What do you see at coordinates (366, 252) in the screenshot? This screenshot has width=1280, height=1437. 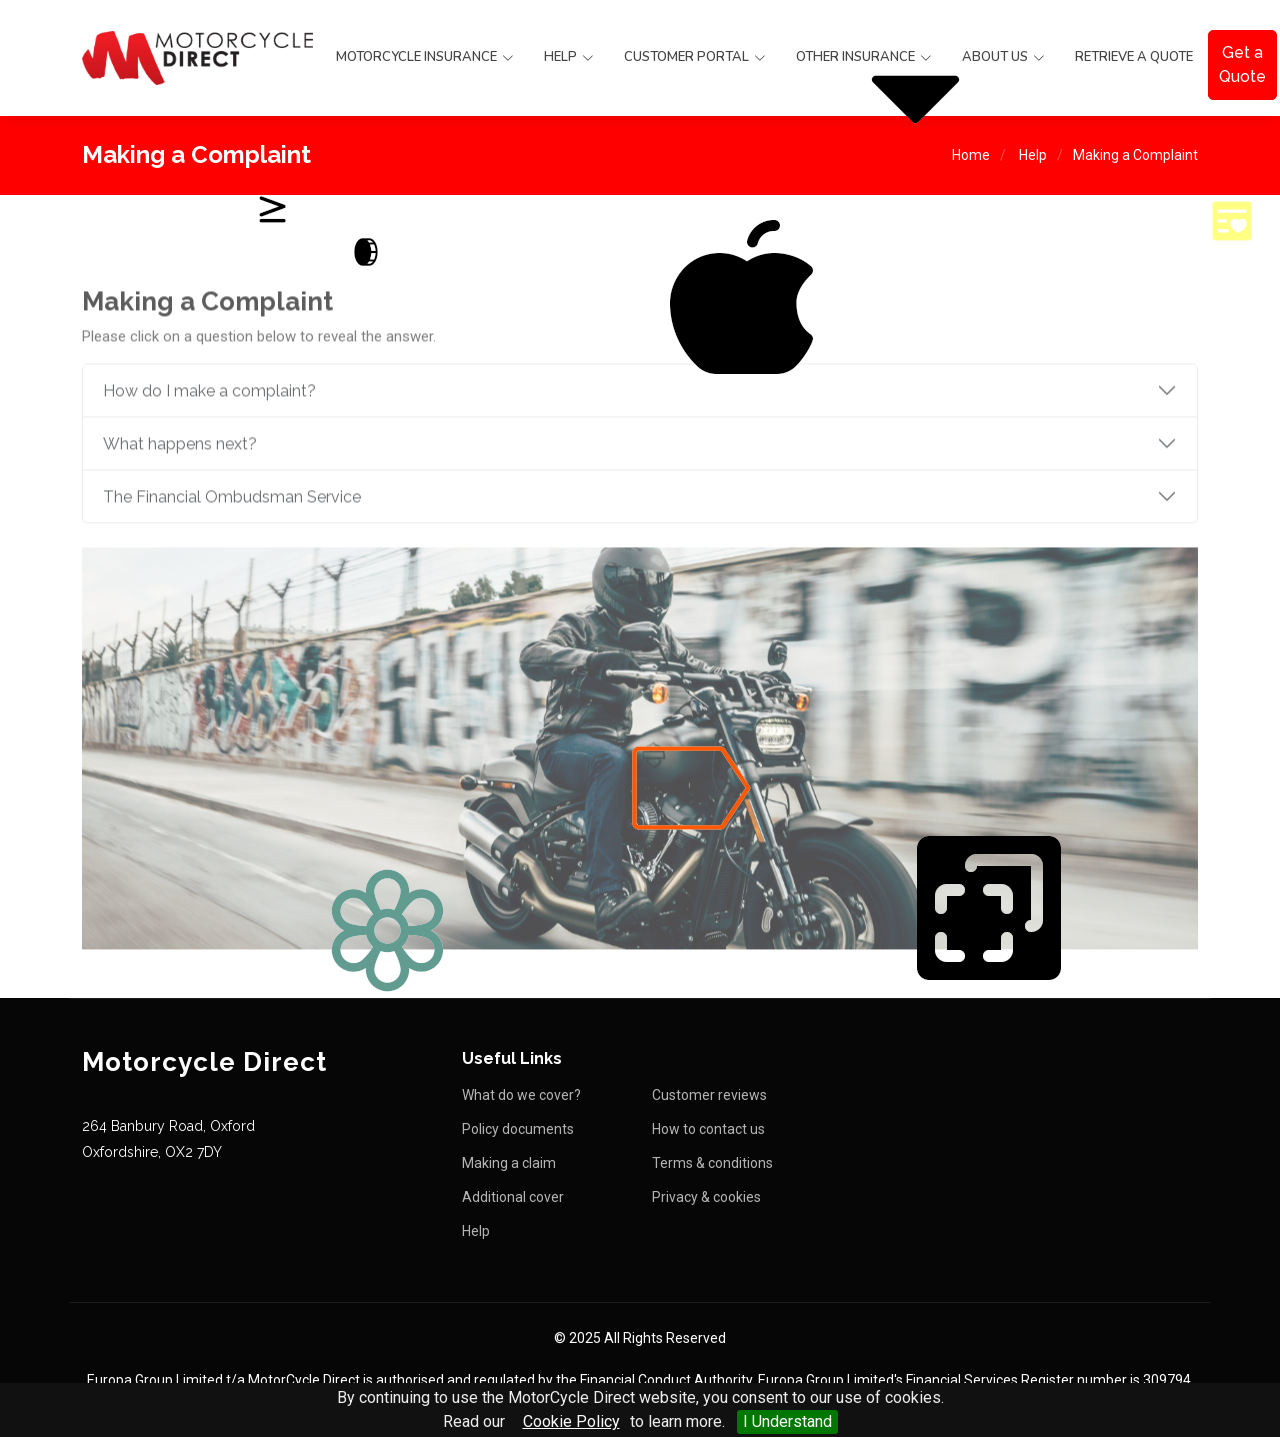 I see `view coin or currency balance` at bounding box center [366, 252].